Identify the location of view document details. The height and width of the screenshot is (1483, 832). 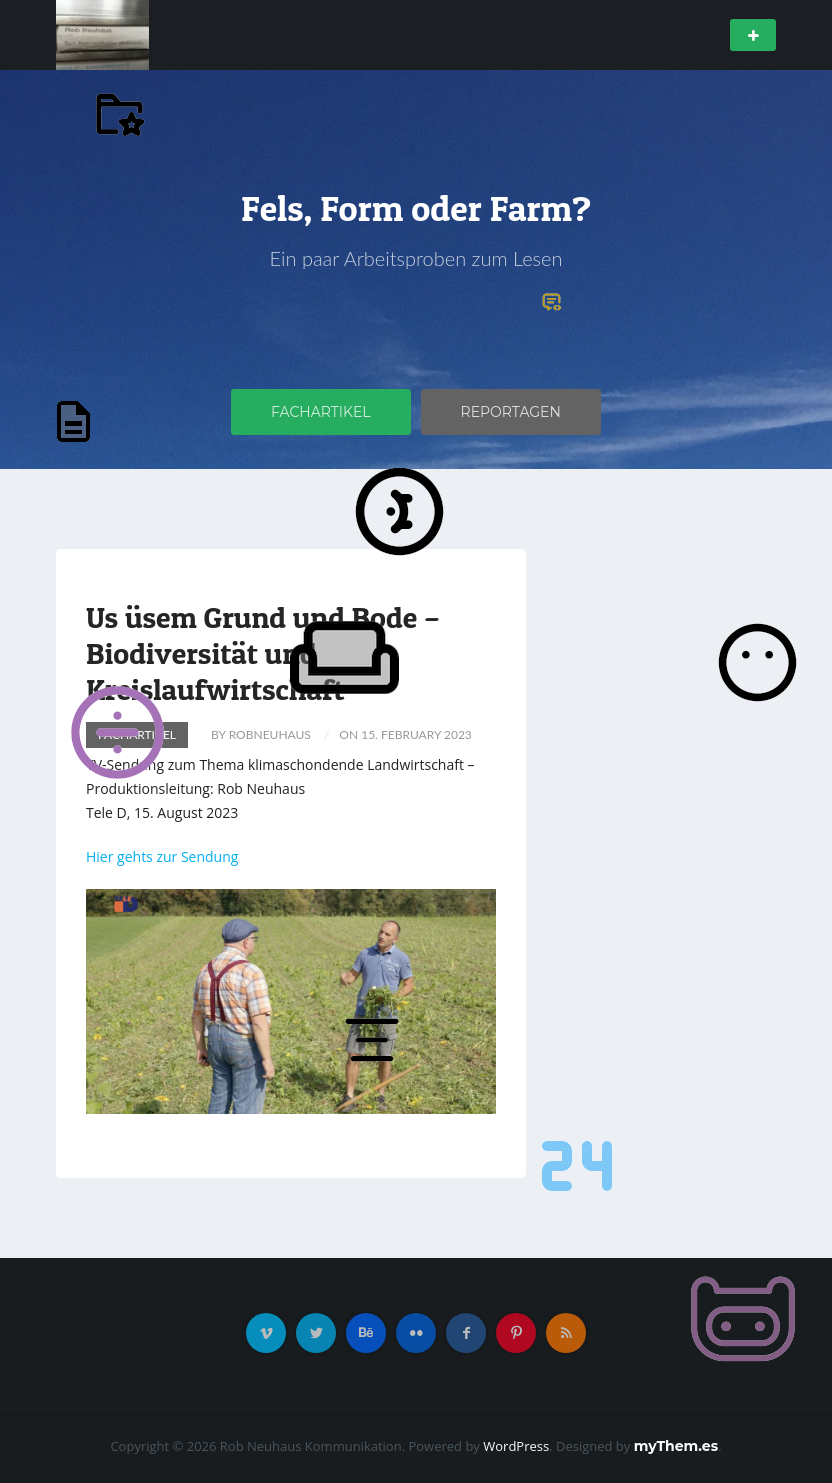
(73, 421).